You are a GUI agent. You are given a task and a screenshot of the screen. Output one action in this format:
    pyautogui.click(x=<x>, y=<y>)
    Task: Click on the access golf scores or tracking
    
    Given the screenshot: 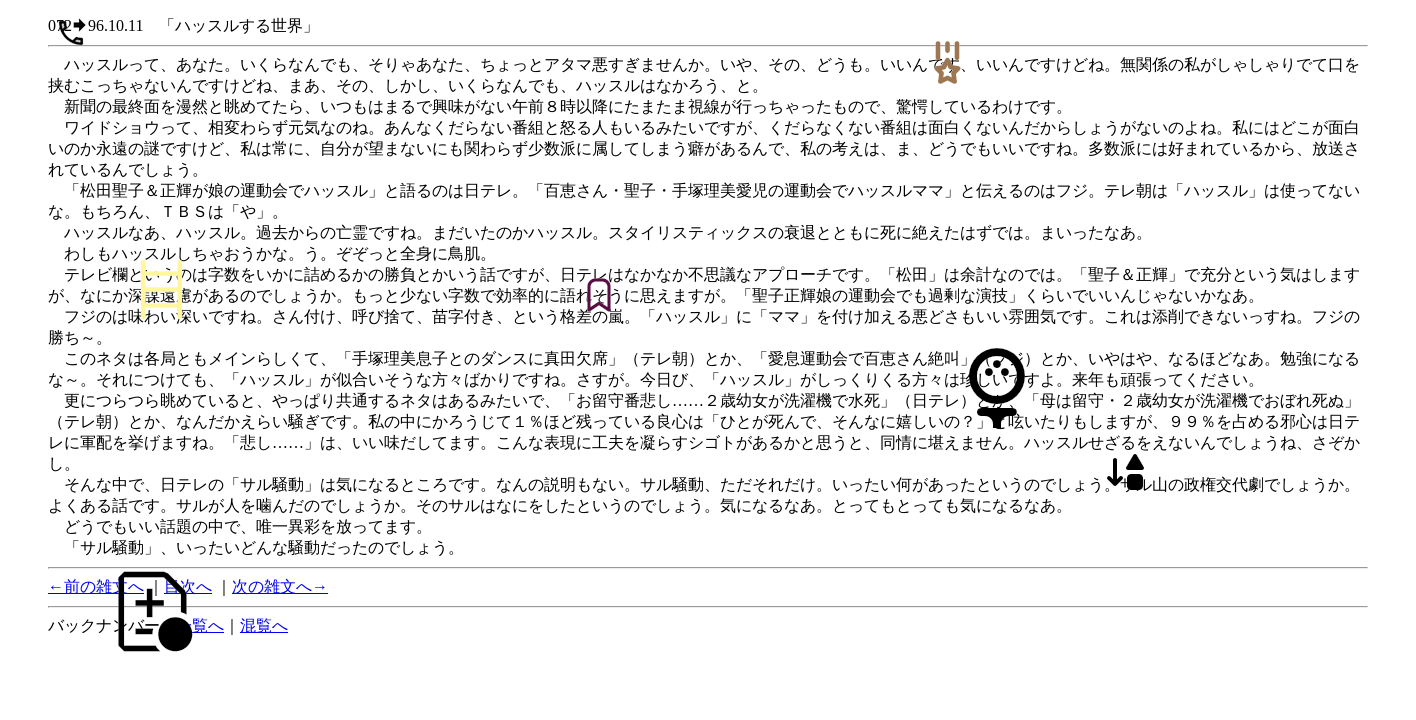 What is the action you would take?
    pyautogui.click(x=997, y=388)
    